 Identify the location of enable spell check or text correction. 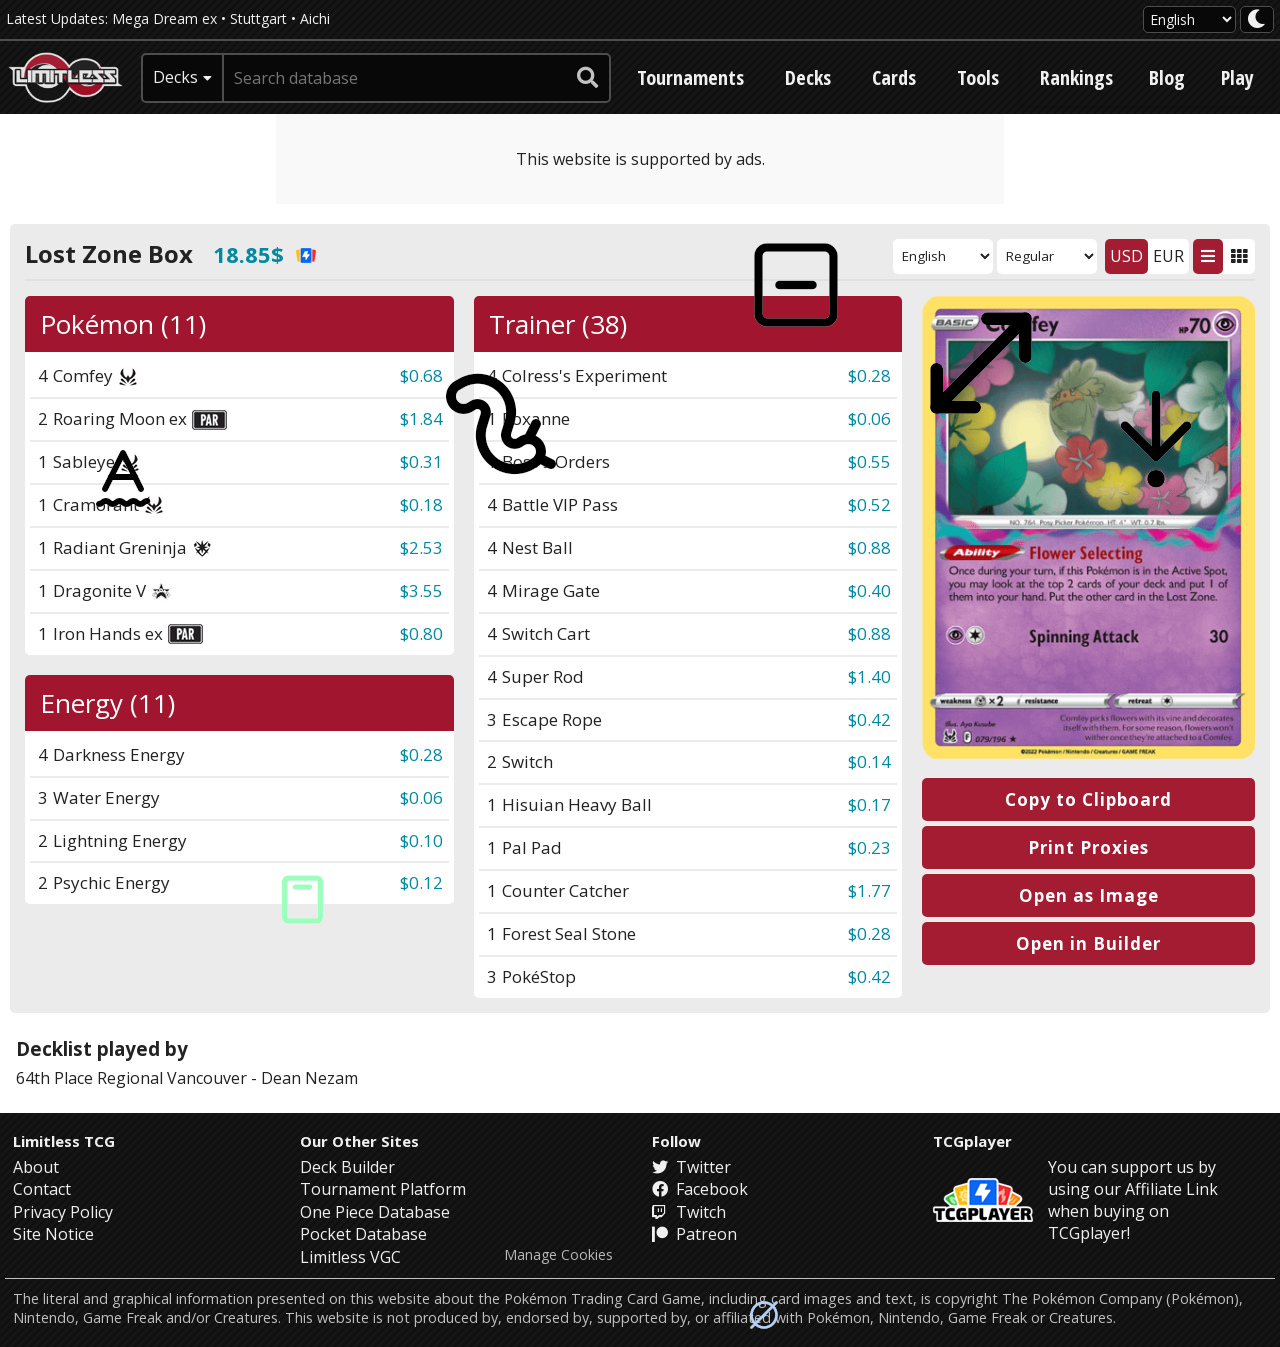
(123, 477).